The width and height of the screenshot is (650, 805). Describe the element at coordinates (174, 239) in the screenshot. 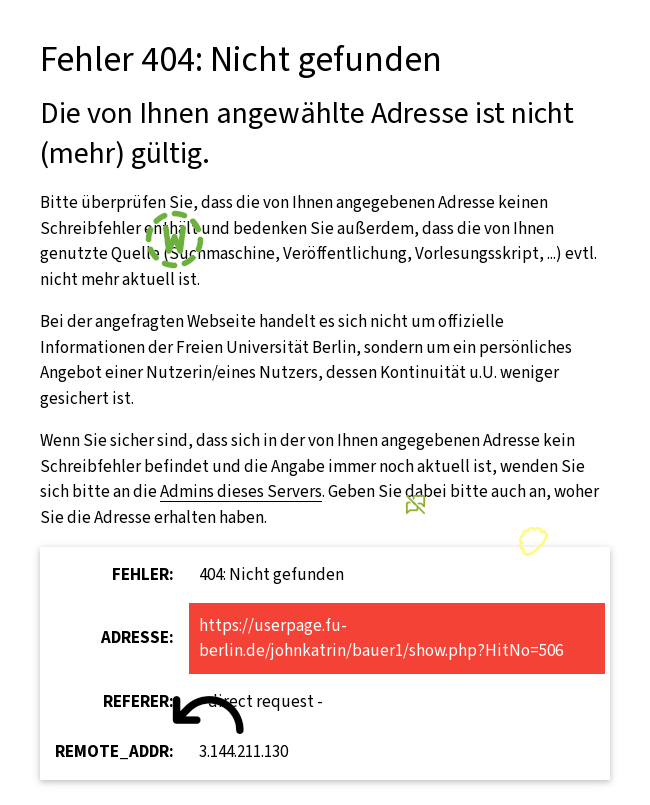

I see `indicates a pending or in-progress word processor document` at that location.